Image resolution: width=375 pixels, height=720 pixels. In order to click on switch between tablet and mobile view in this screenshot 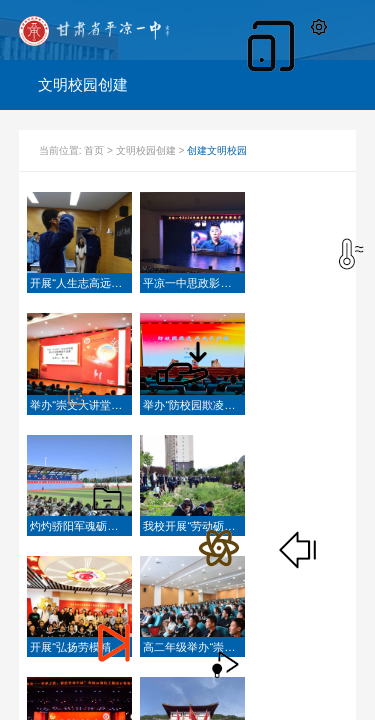, I will do `click(271, 46)`.